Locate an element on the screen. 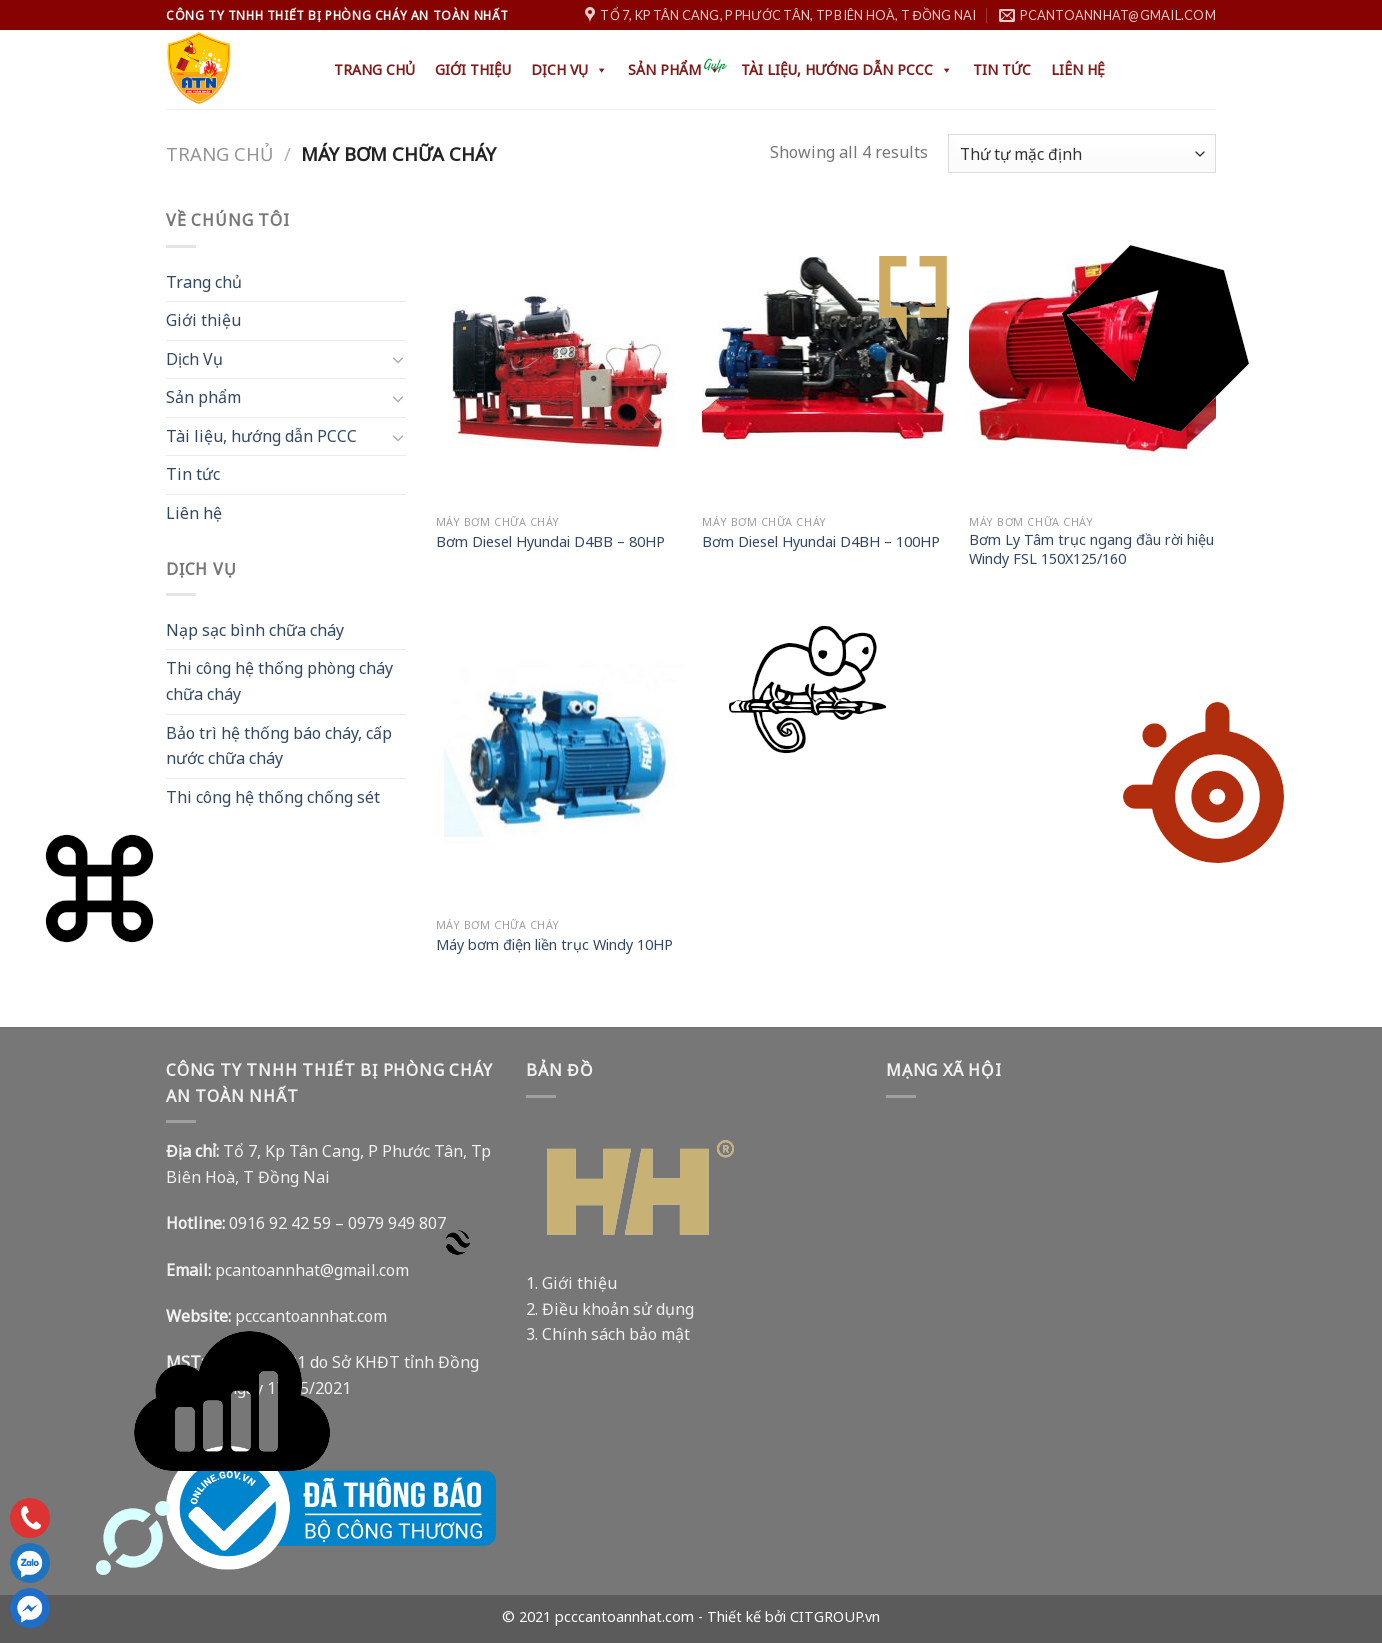 This screenshot has width=1382, height=1643. command key symbol for keyboard shortcuts is located at coordinates (99, 888).